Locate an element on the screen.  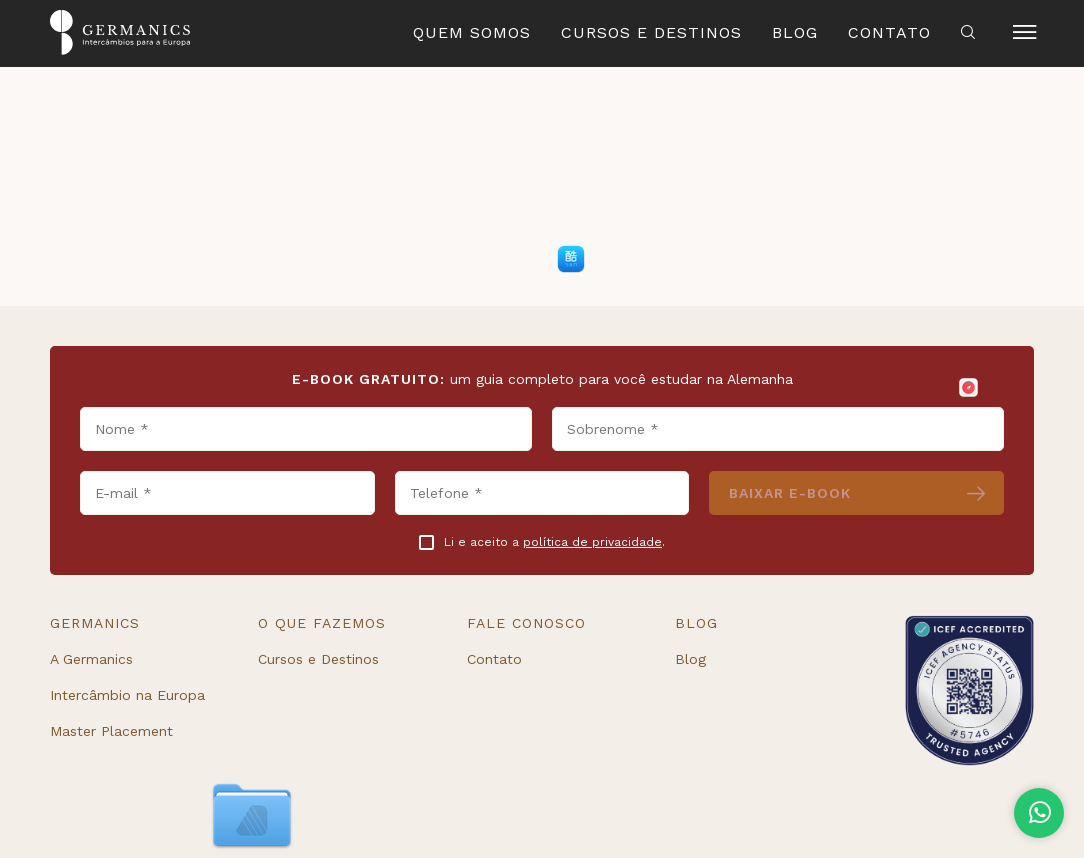
open affinity publisher project folder is located at coordinates (252, 815).